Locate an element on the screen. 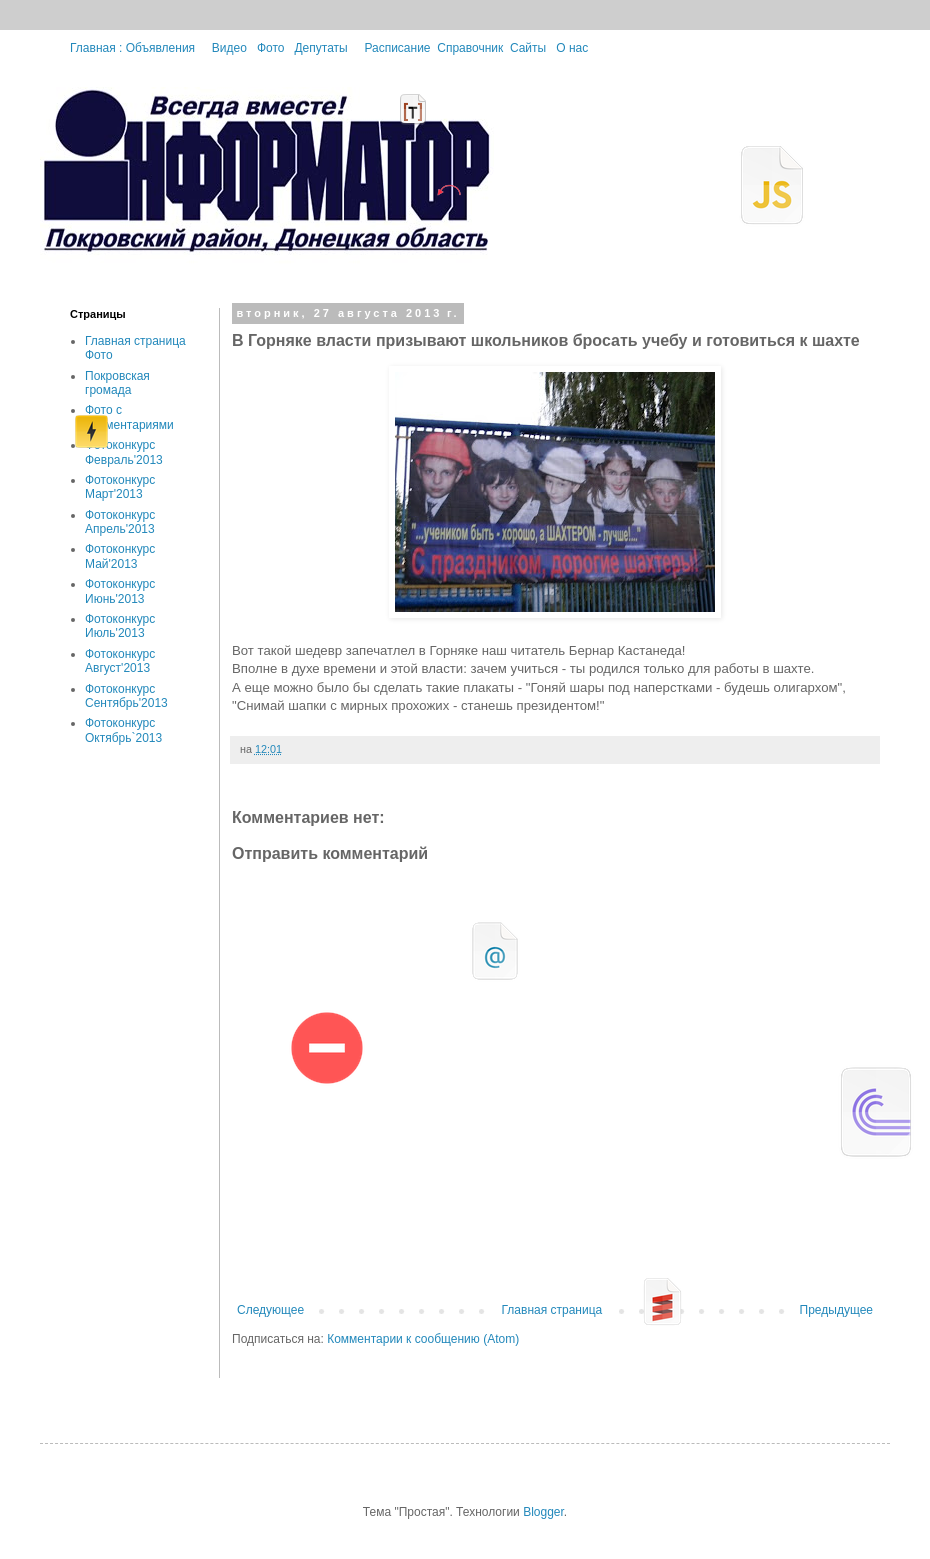 This screenshot has height=1559, width=930. an email message file or .eml attachment is located at coordinates (495, 951).